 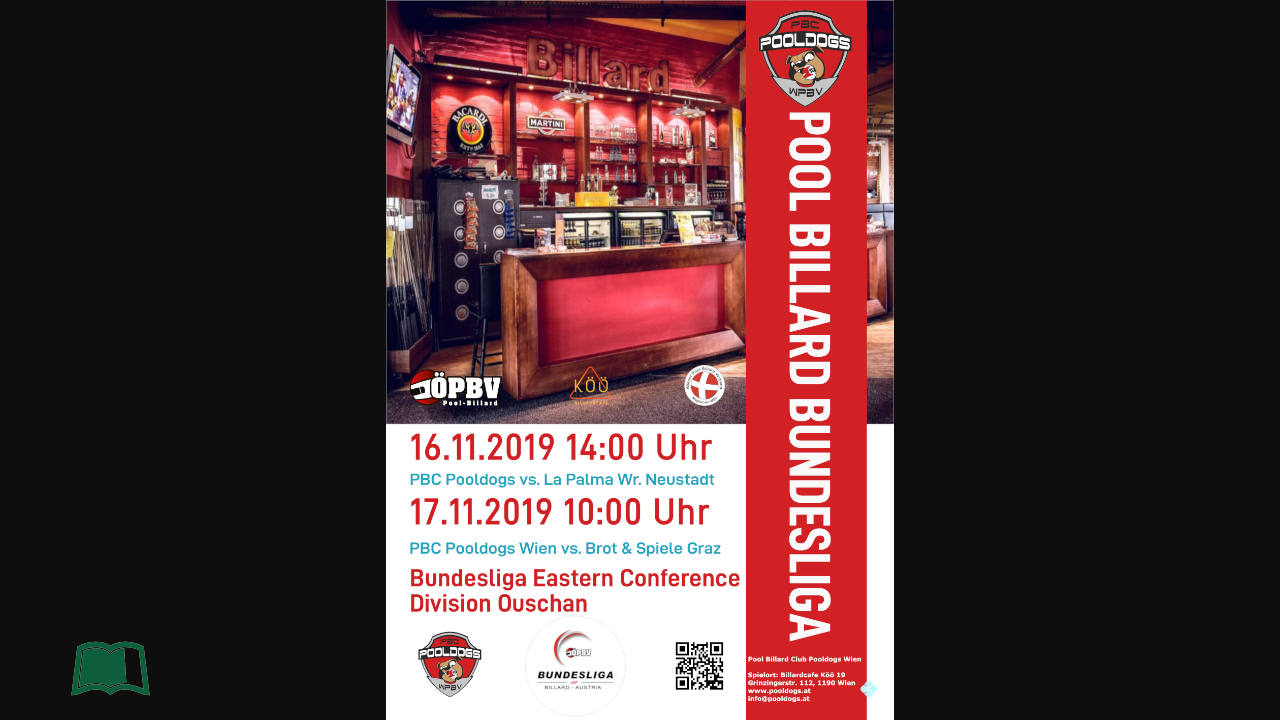 I want to click on leanpub publishing platform logo, so click(x=110, y=668).